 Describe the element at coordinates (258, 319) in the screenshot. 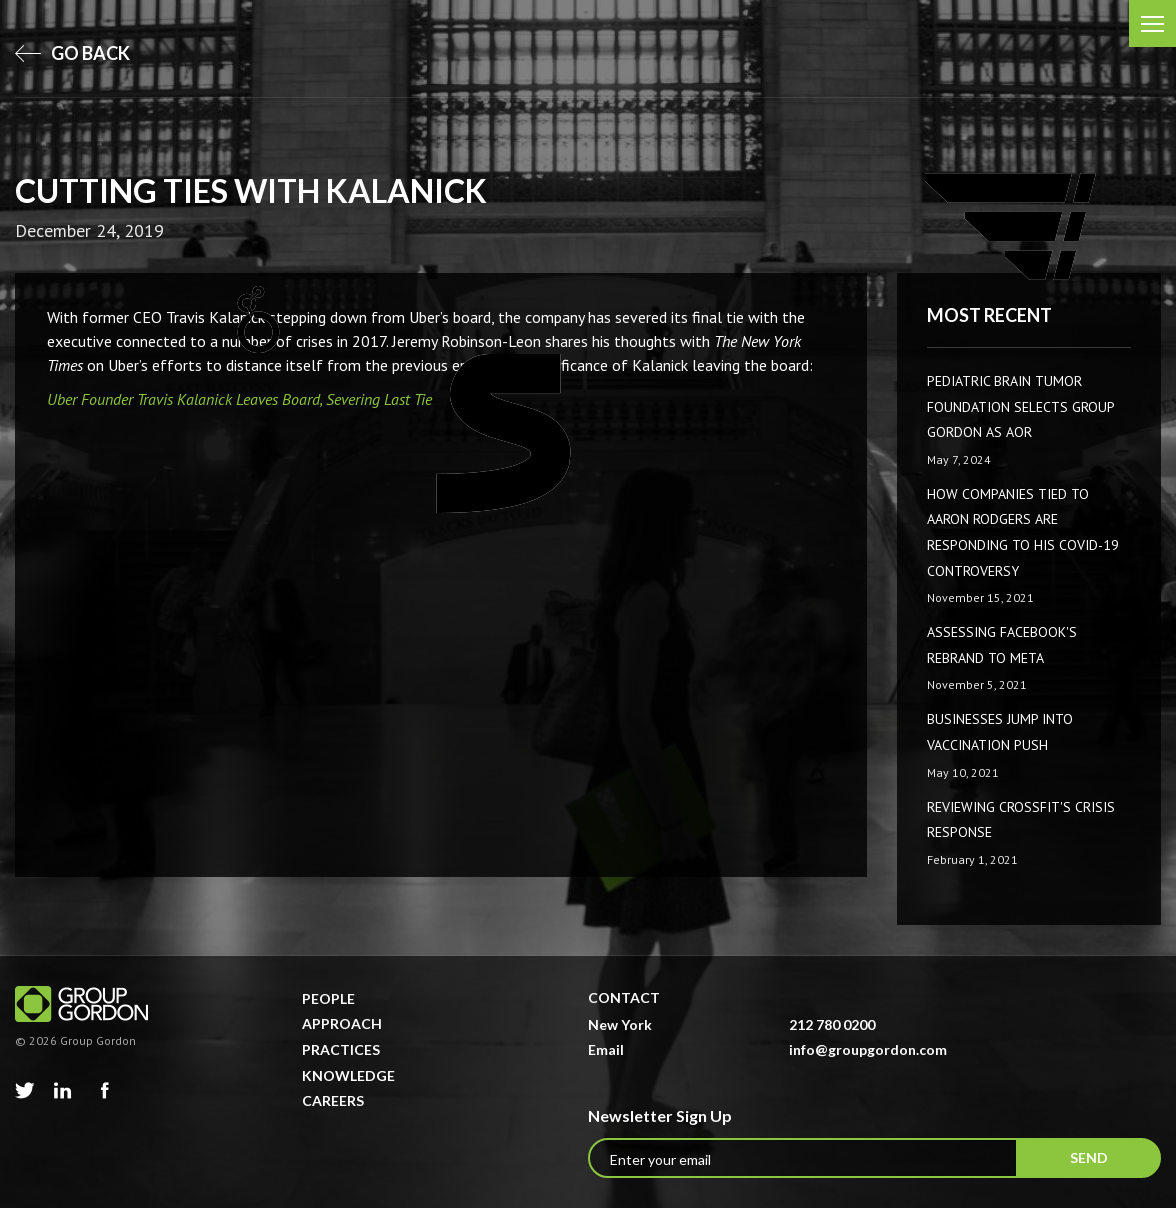

I see `open looker data analytics platform` at that location.